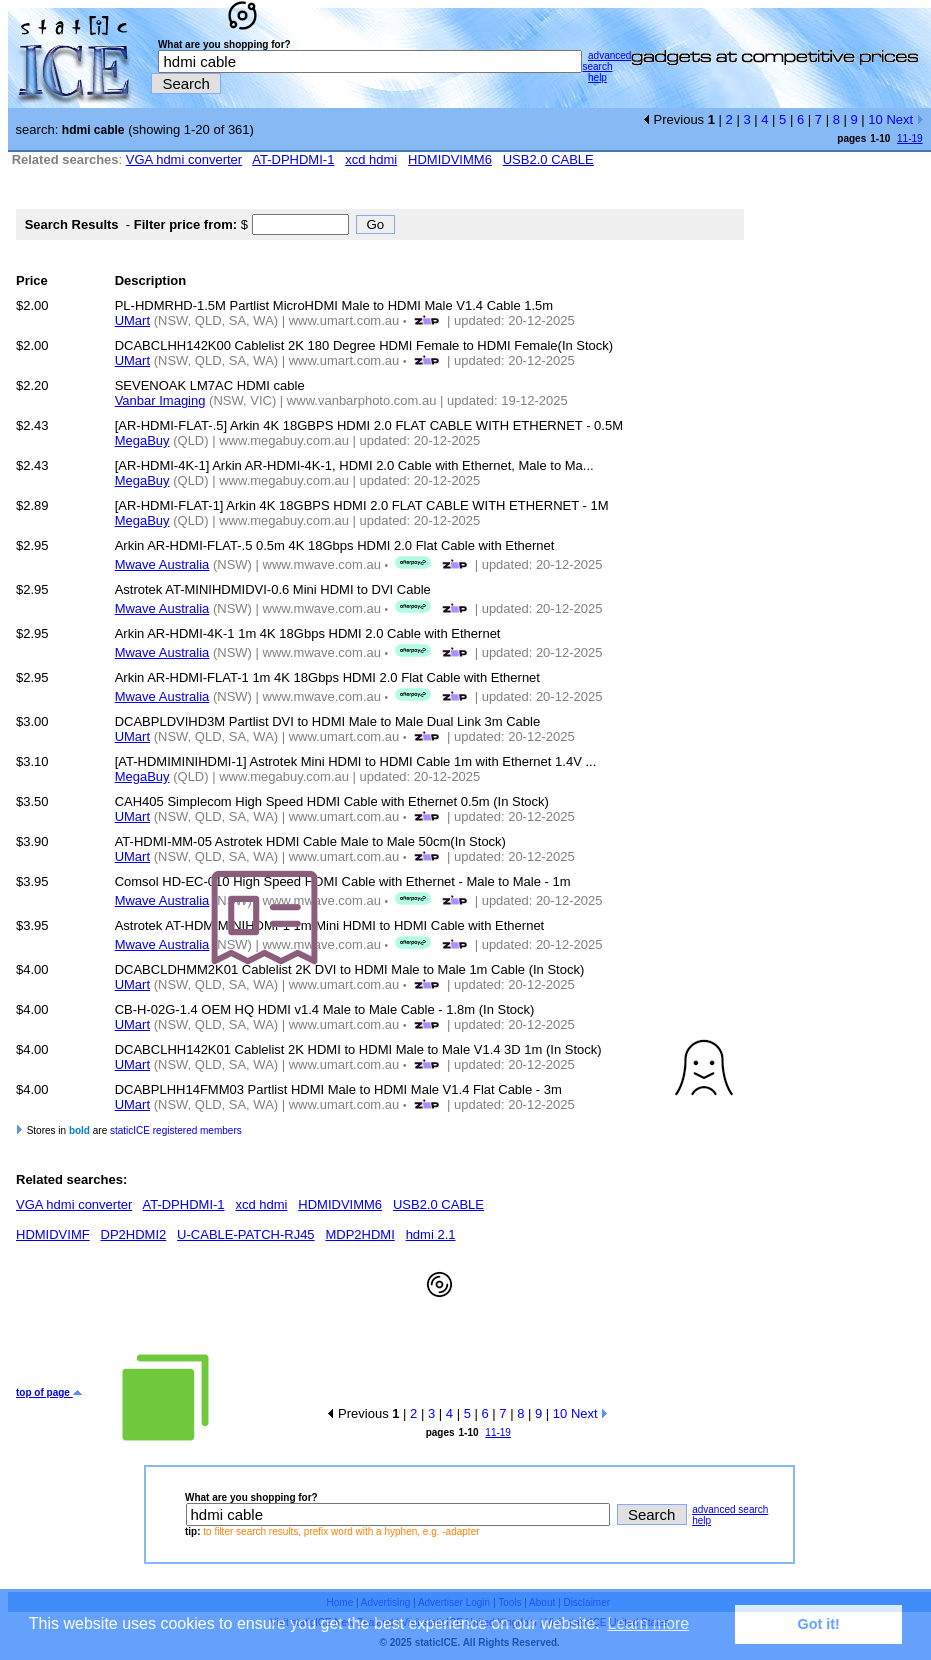 This screenshot has width=931, height=1660. Describe the element at coordinates (704, 1071) in the screenshot. I see `indicates linux operating system compatibility` at that location.